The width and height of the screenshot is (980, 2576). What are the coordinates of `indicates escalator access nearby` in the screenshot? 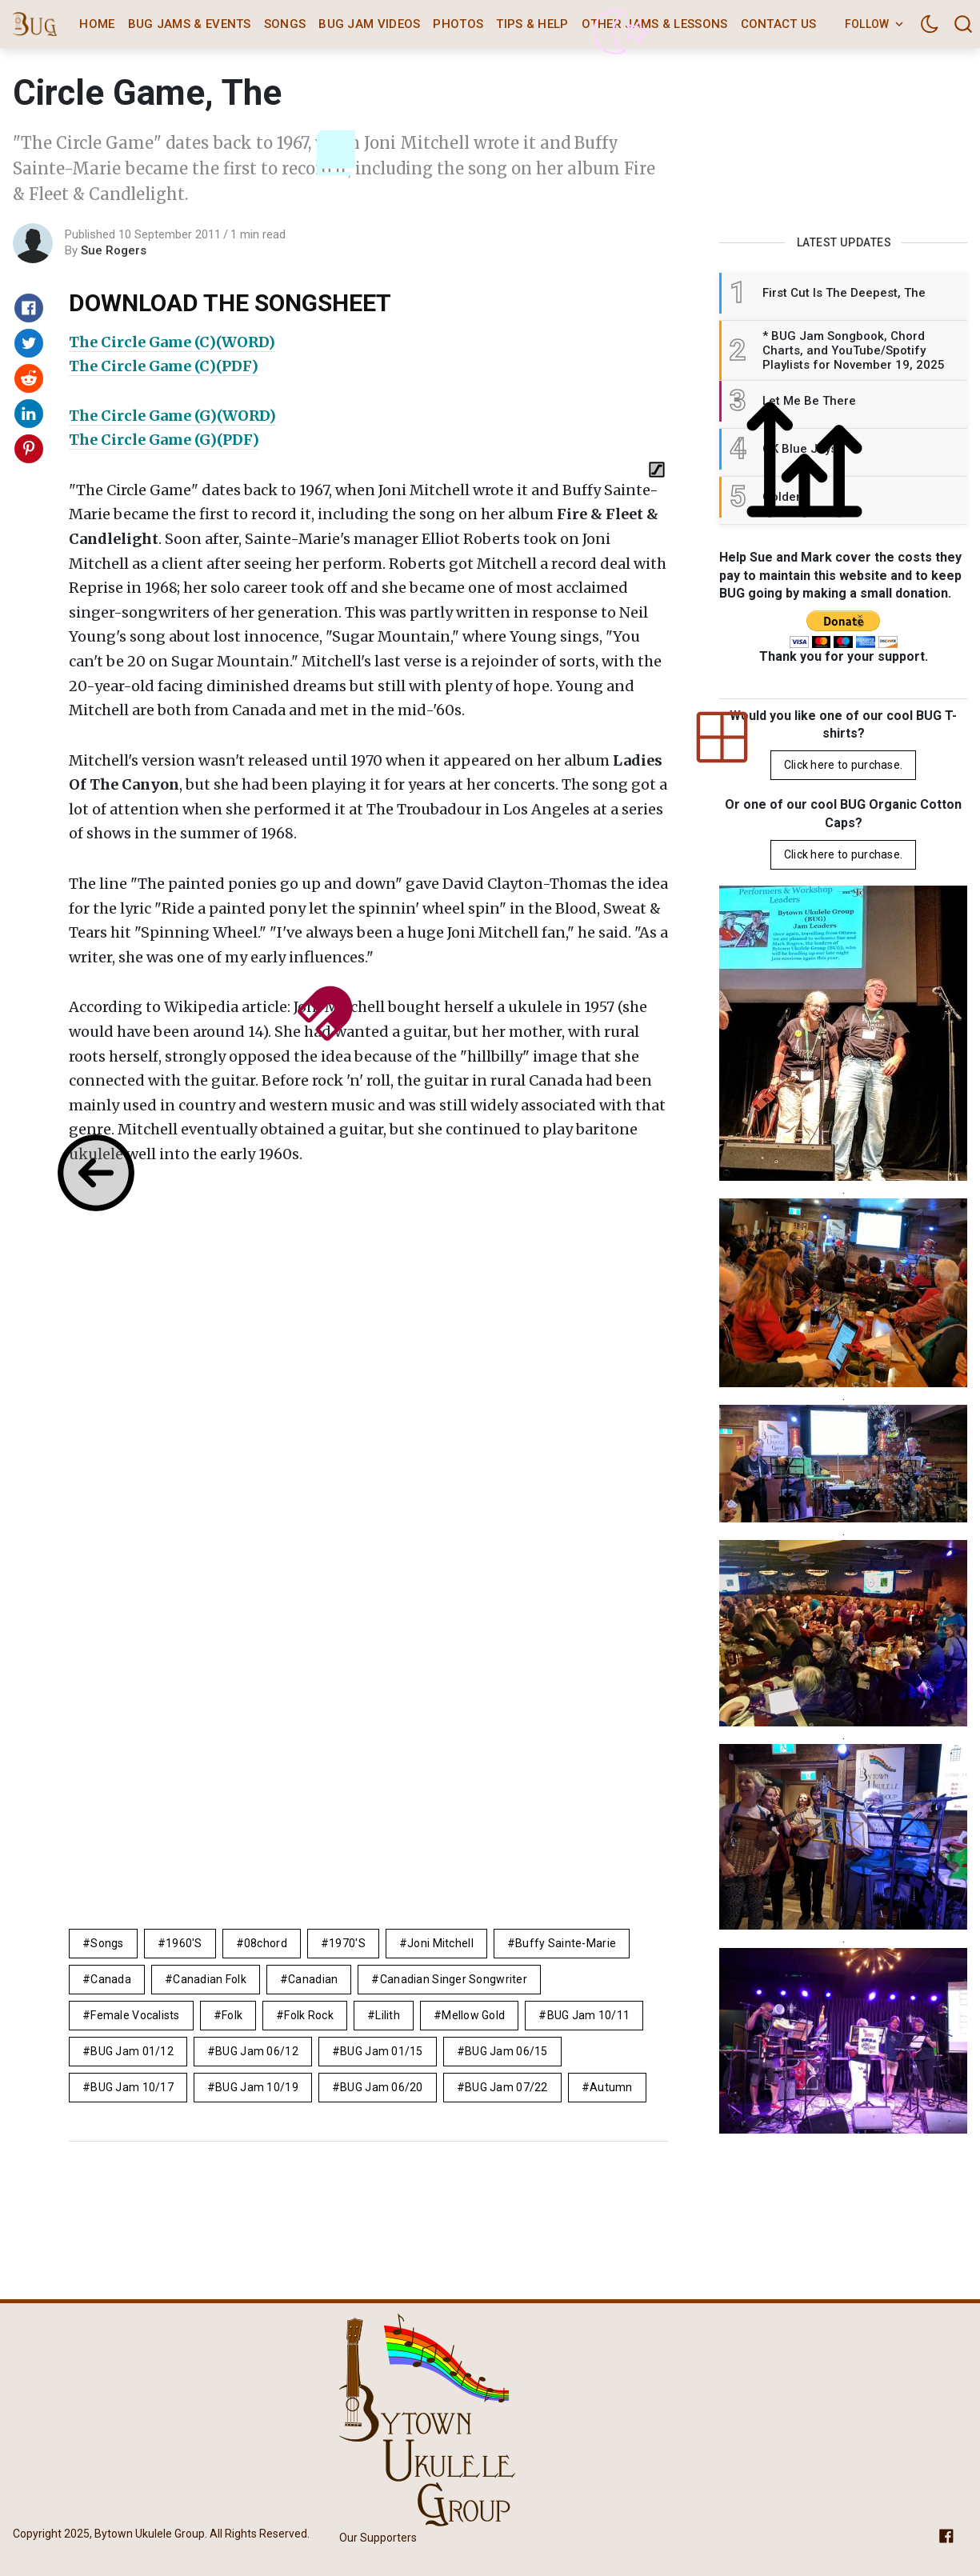 It's located at (657, 470).